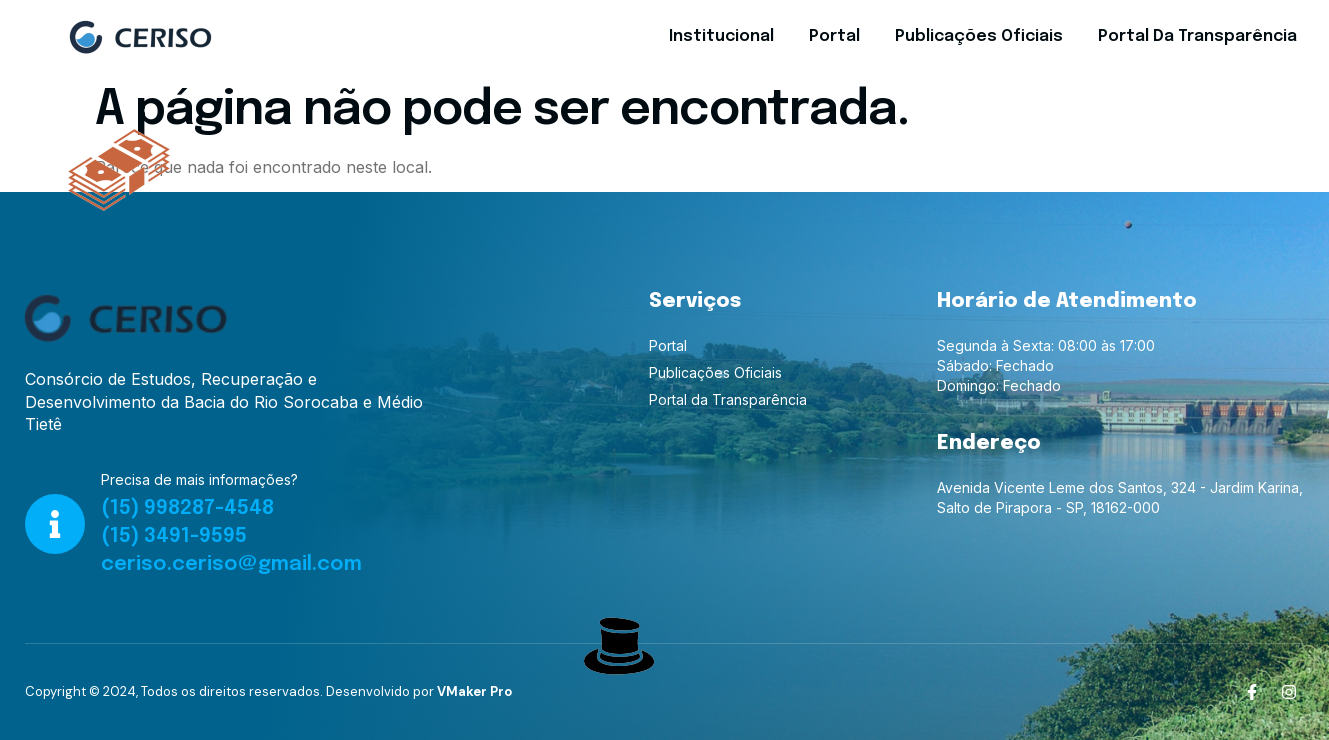  Describe the element at coordinates (619, 647) in the screenshot. I see `select a magician or performer character class` at that location.